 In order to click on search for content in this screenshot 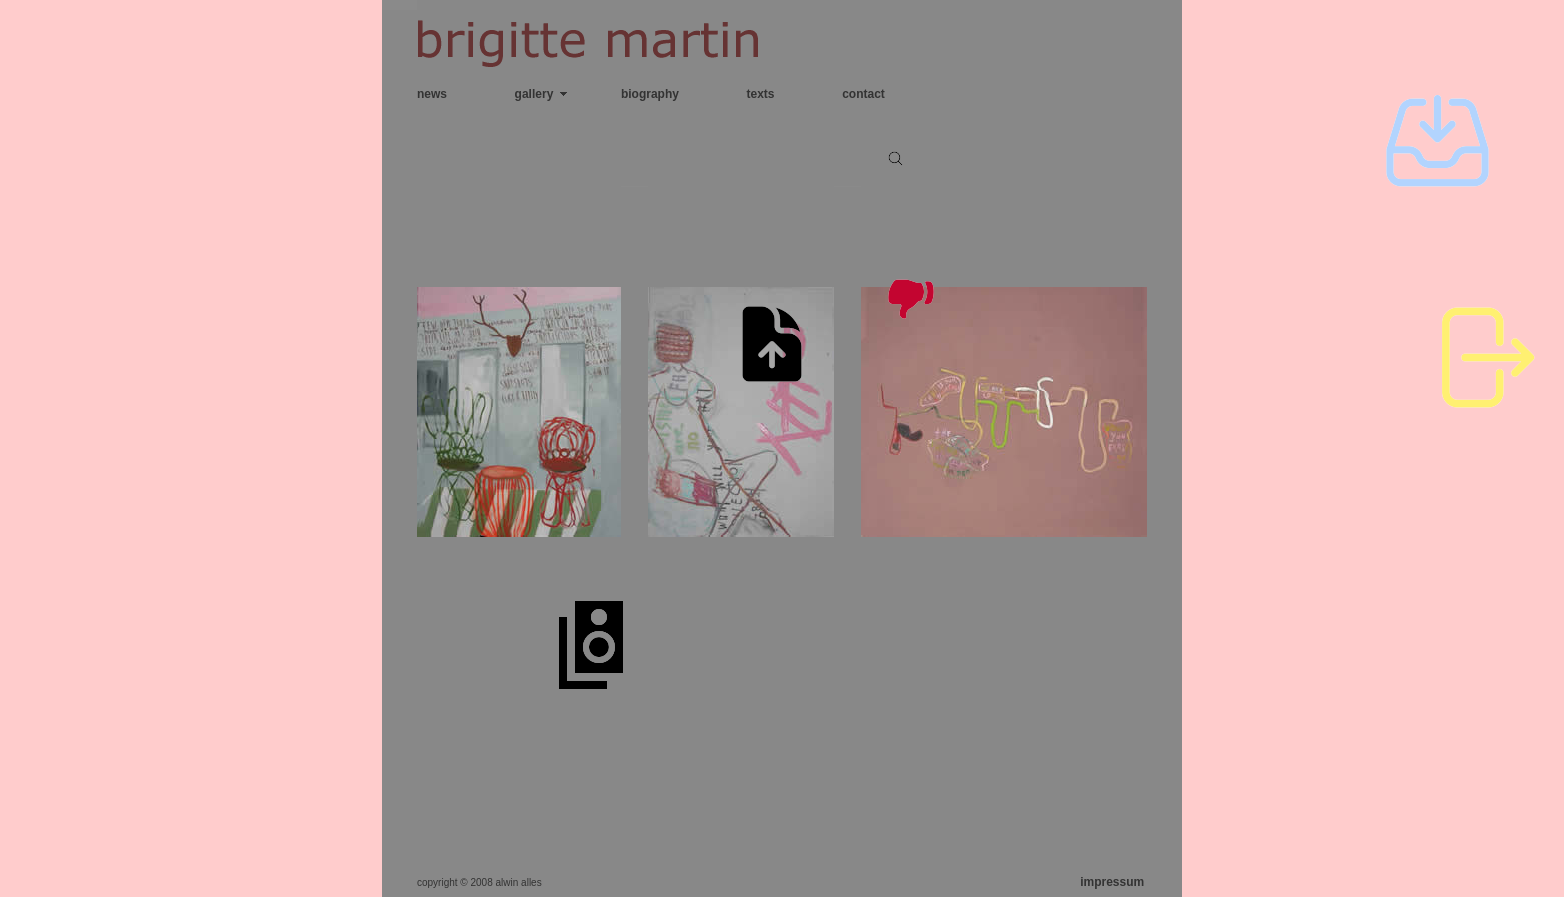, I will do `click(895, 158)`.